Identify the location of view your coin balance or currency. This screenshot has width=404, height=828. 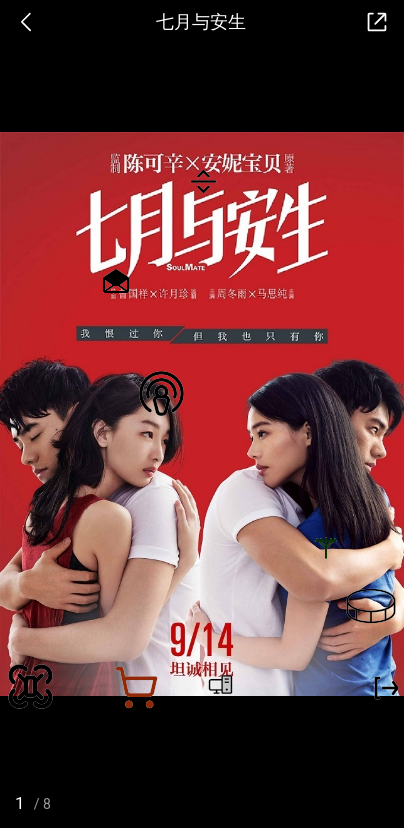
(371, 606).